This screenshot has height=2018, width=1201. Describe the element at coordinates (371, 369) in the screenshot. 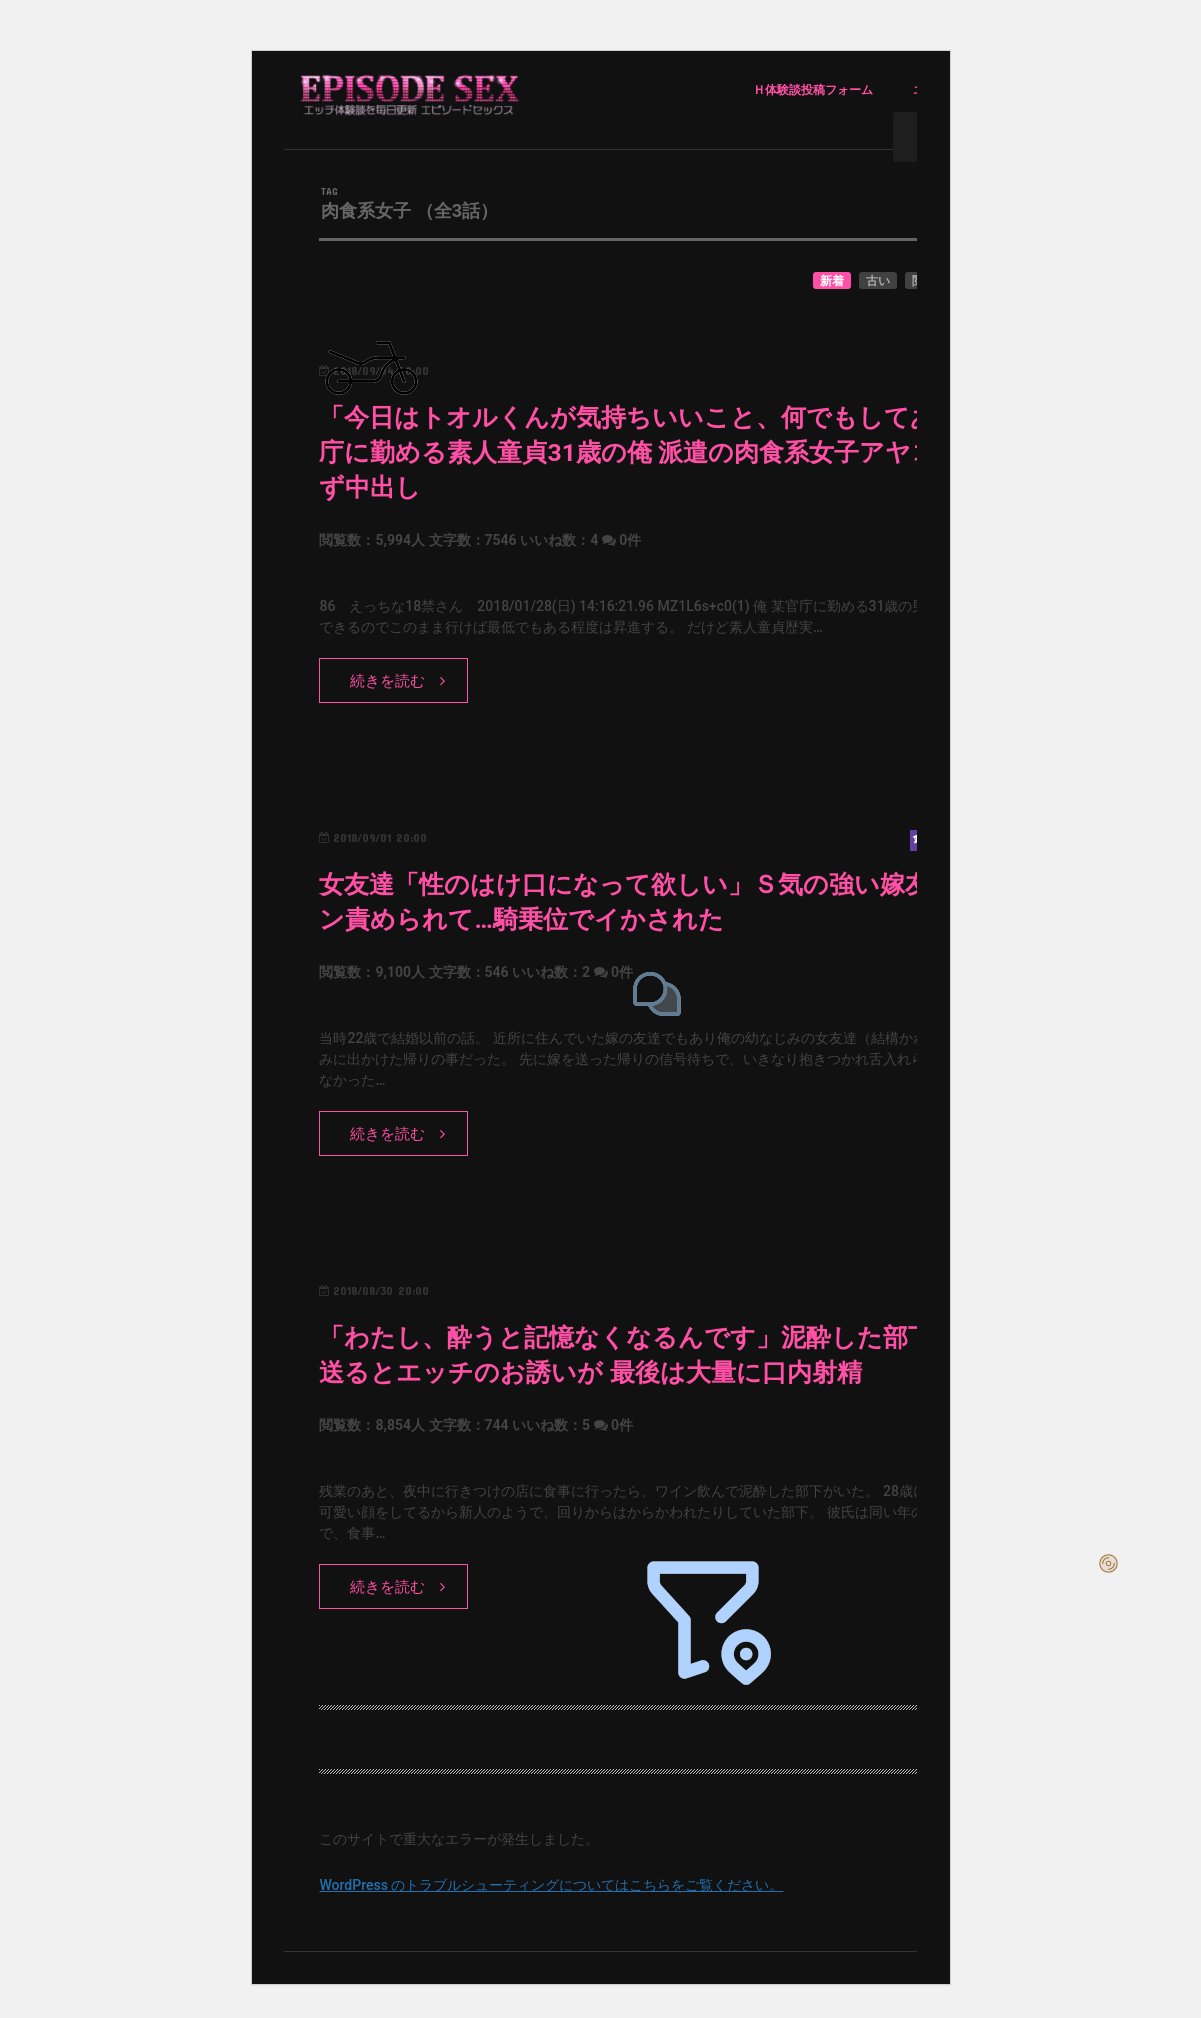

I see `select motorcycle as vehicle type` at that location.